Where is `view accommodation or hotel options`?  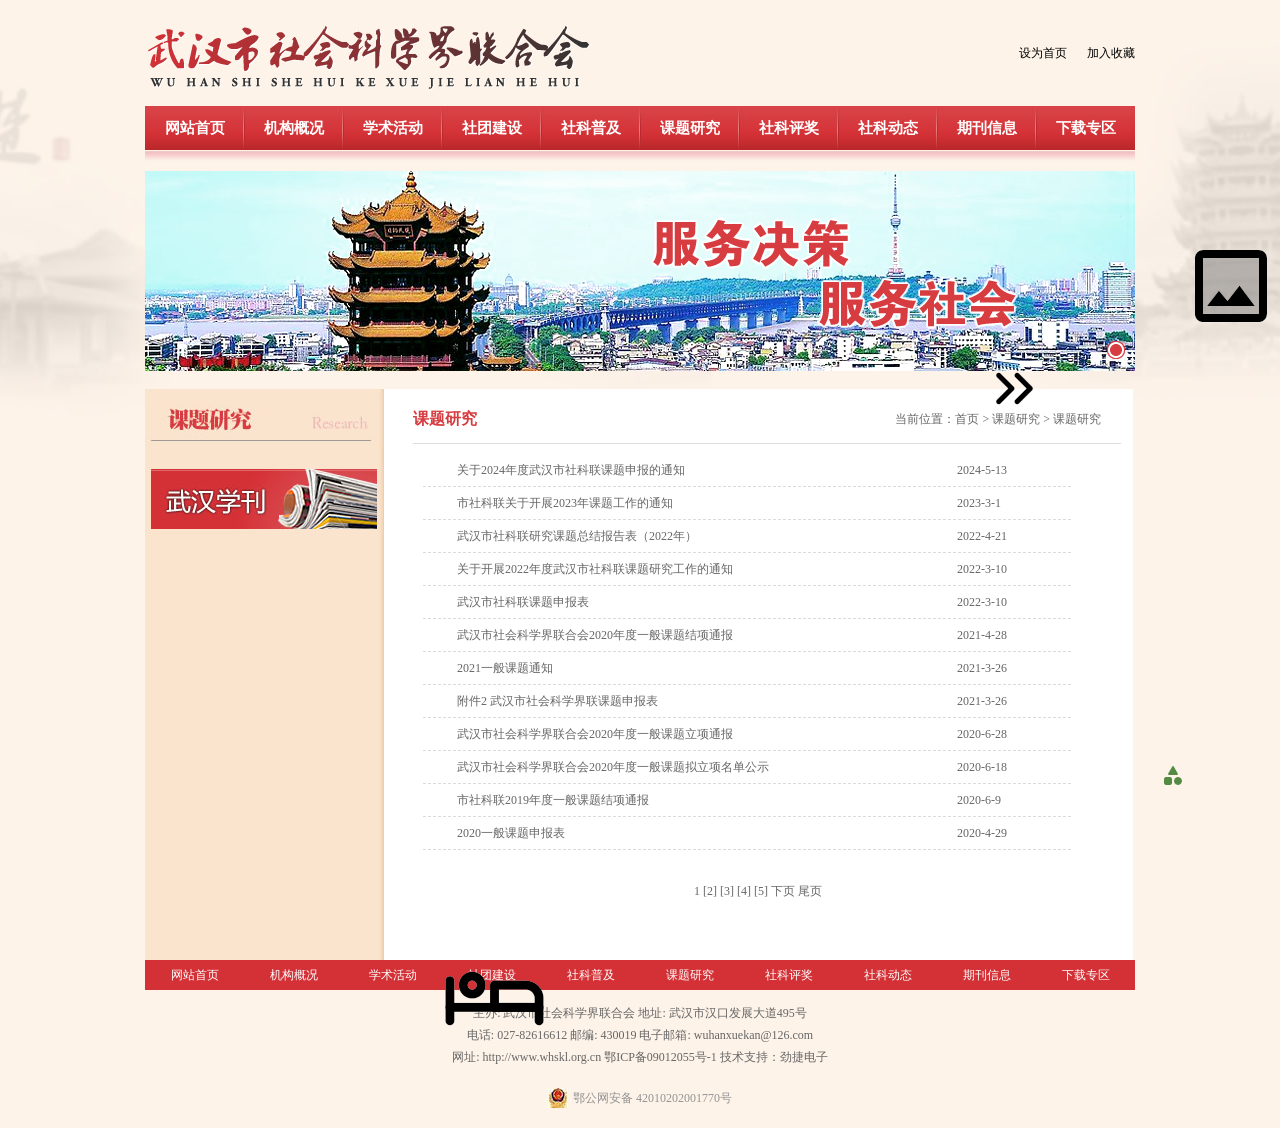
view accommodation or hotel options is located at coordinates (494, 998).